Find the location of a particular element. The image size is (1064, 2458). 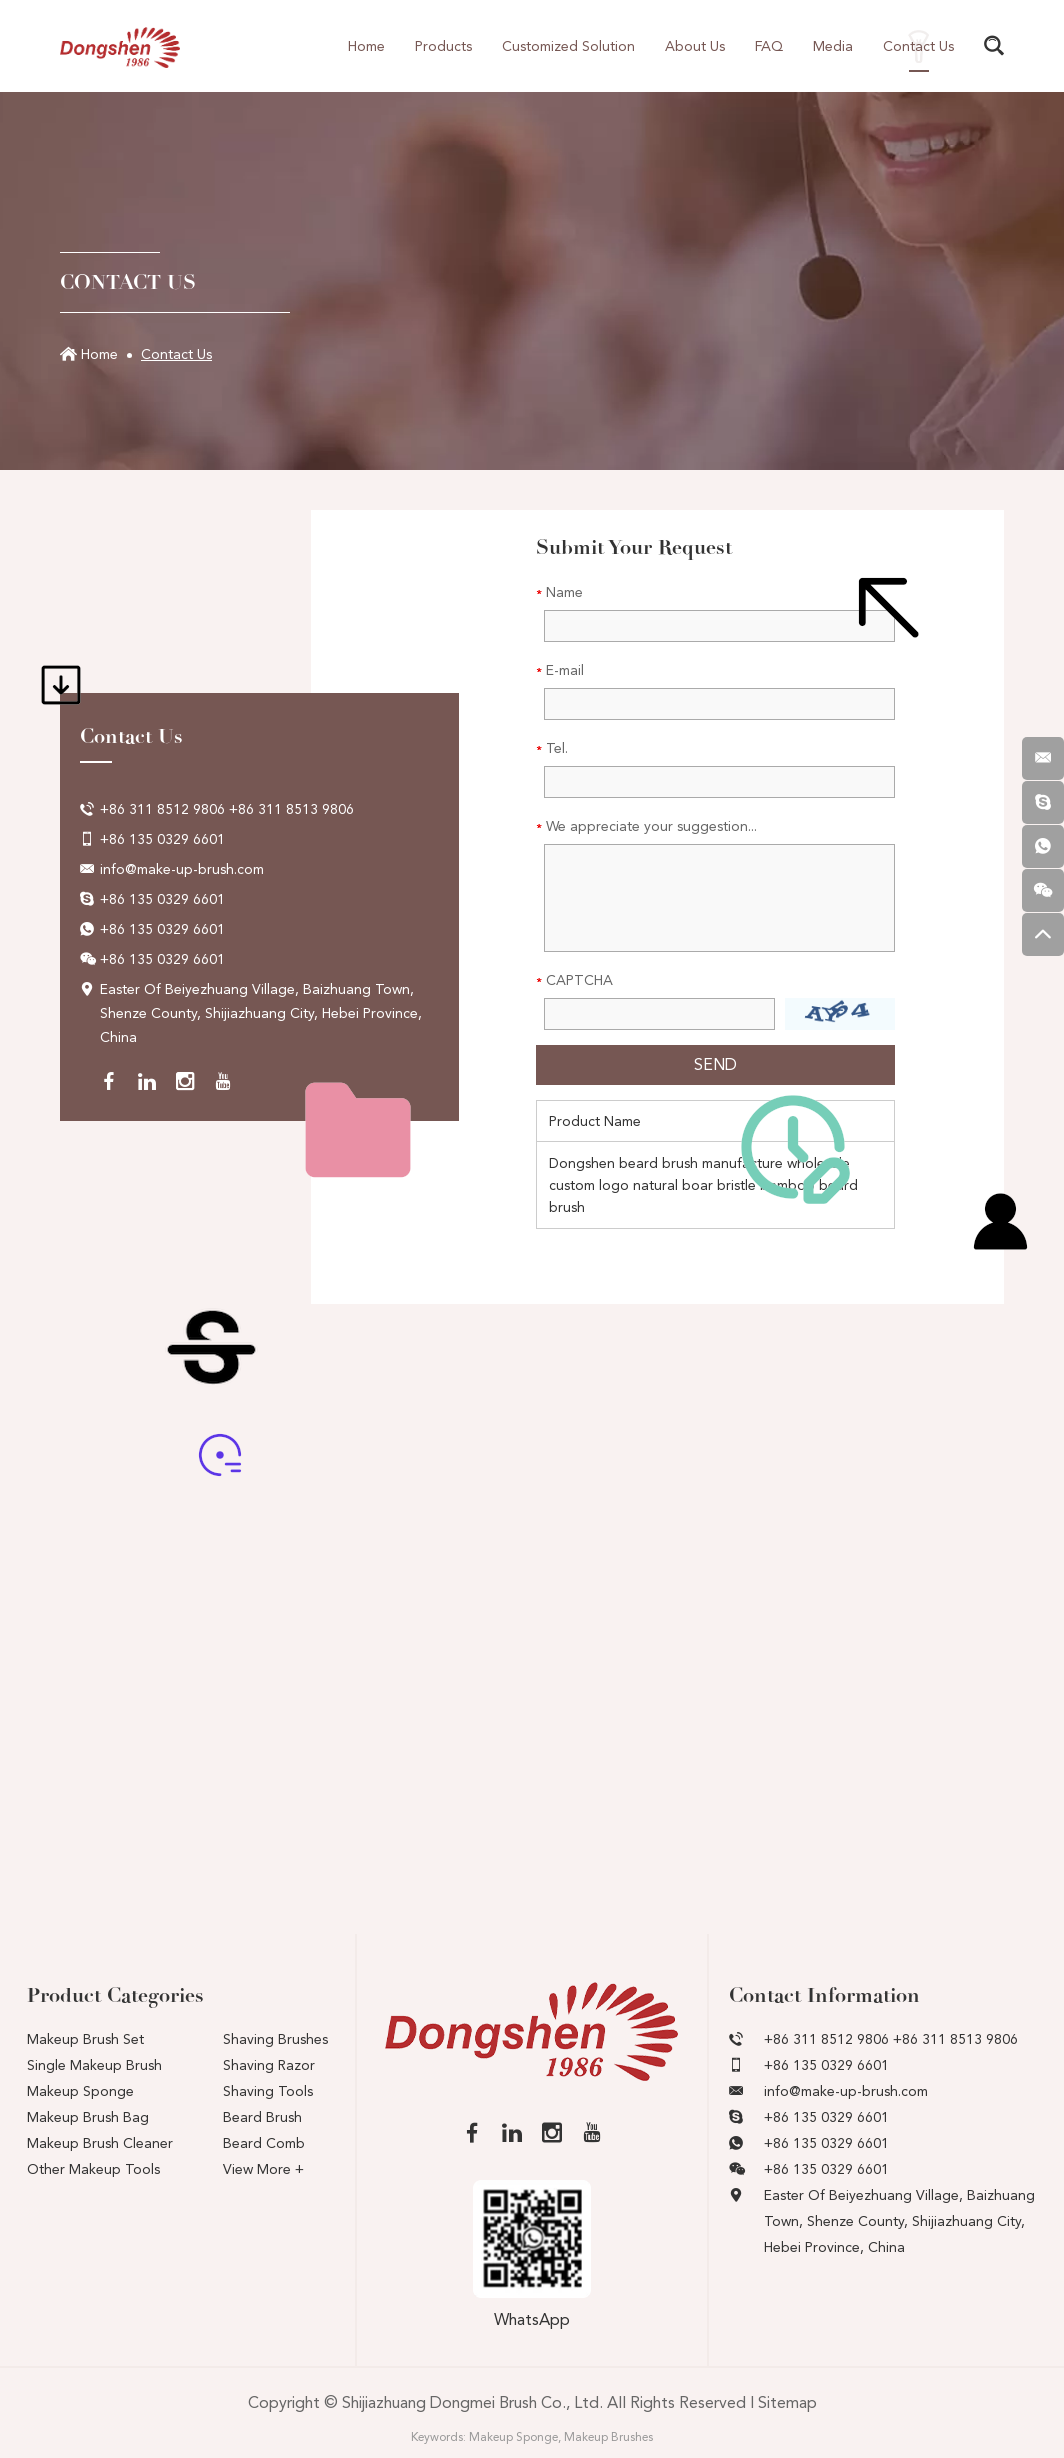

download file or content is located at coordinates (61, 685).